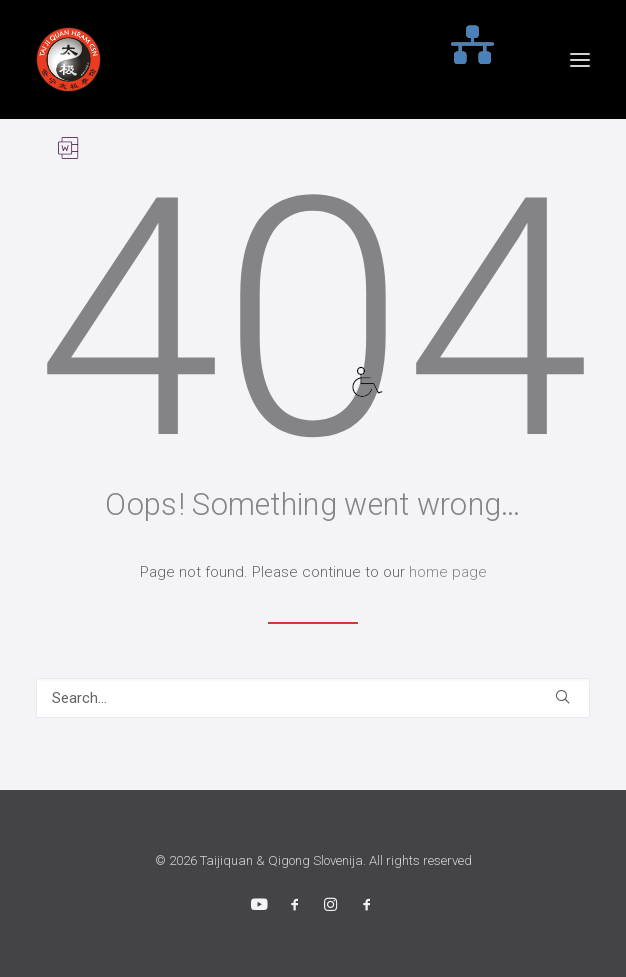  What do you see at coordinates (472, 45) in the screenshot?
I see `view network connections` at bounding box center [472, 45].